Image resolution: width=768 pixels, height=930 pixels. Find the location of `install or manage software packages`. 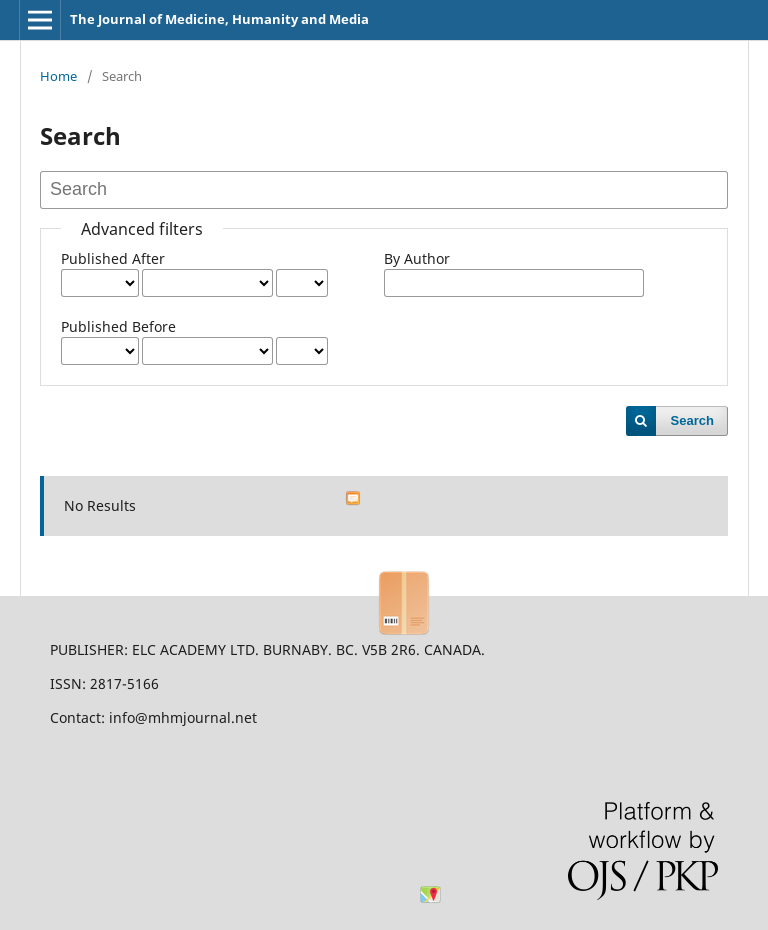

install or manage software packages is located at coordinates (404, 603).